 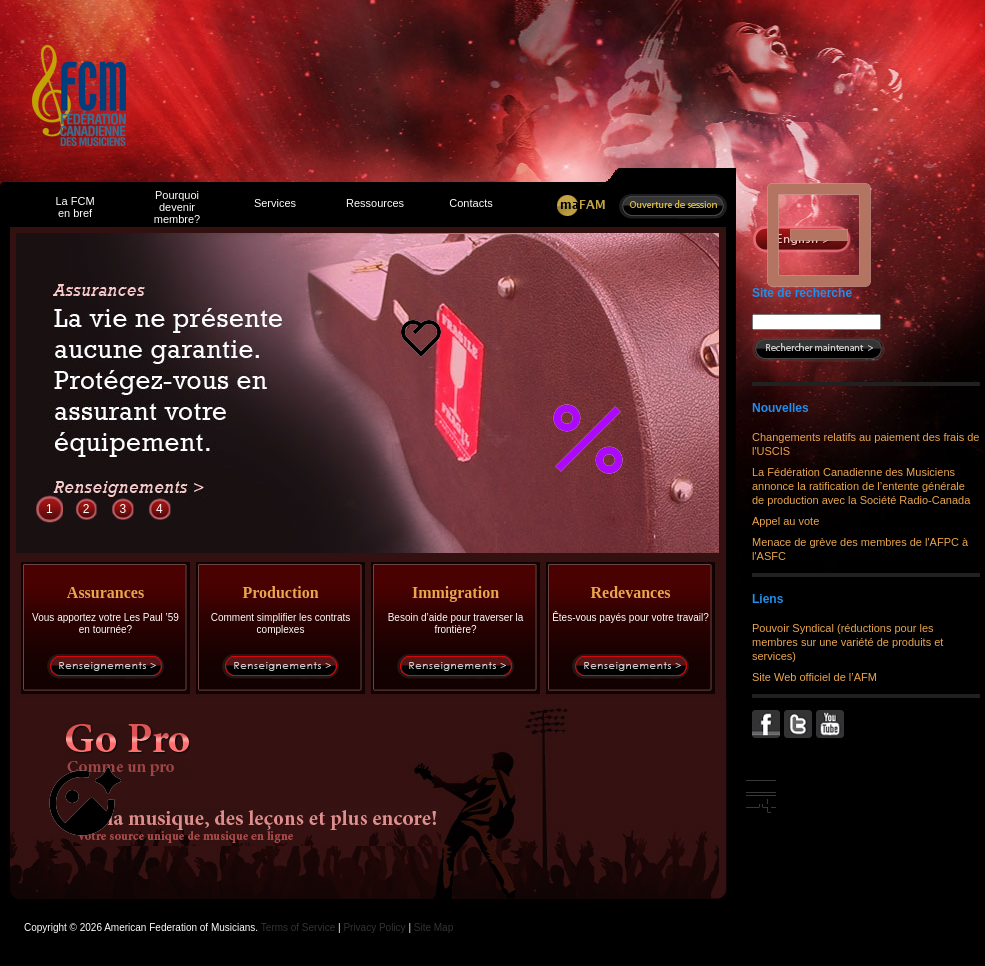 I want to click on add item to favorites, so click(x=421, y=338).